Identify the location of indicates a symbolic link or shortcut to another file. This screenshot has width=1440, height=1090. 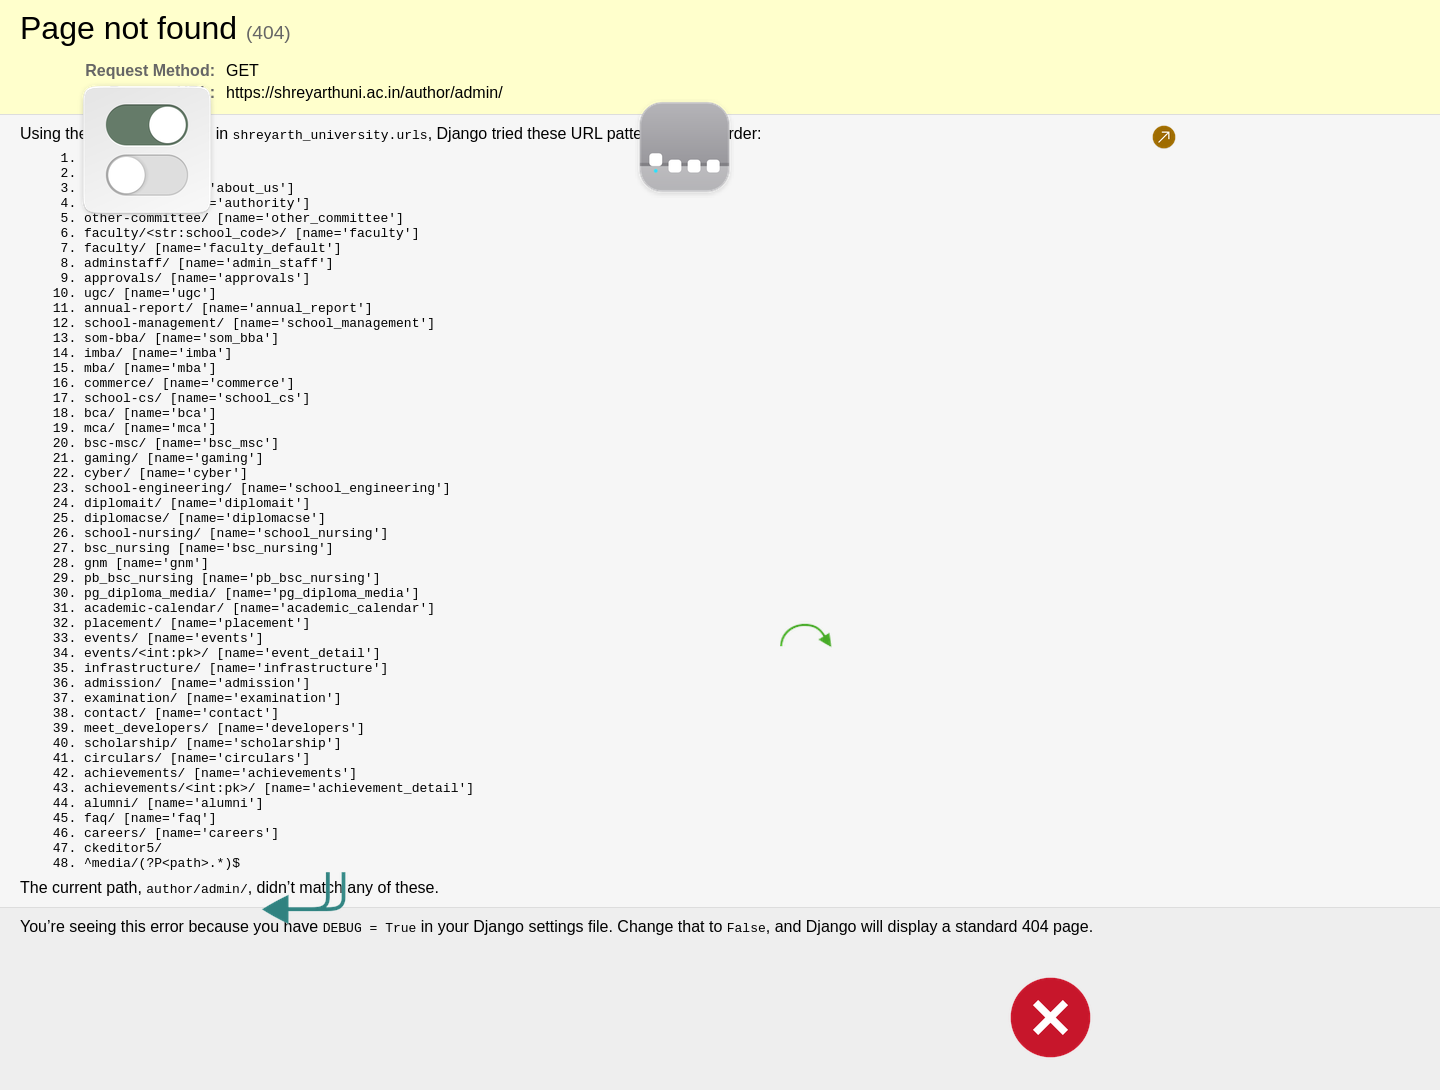
(1164, 137).